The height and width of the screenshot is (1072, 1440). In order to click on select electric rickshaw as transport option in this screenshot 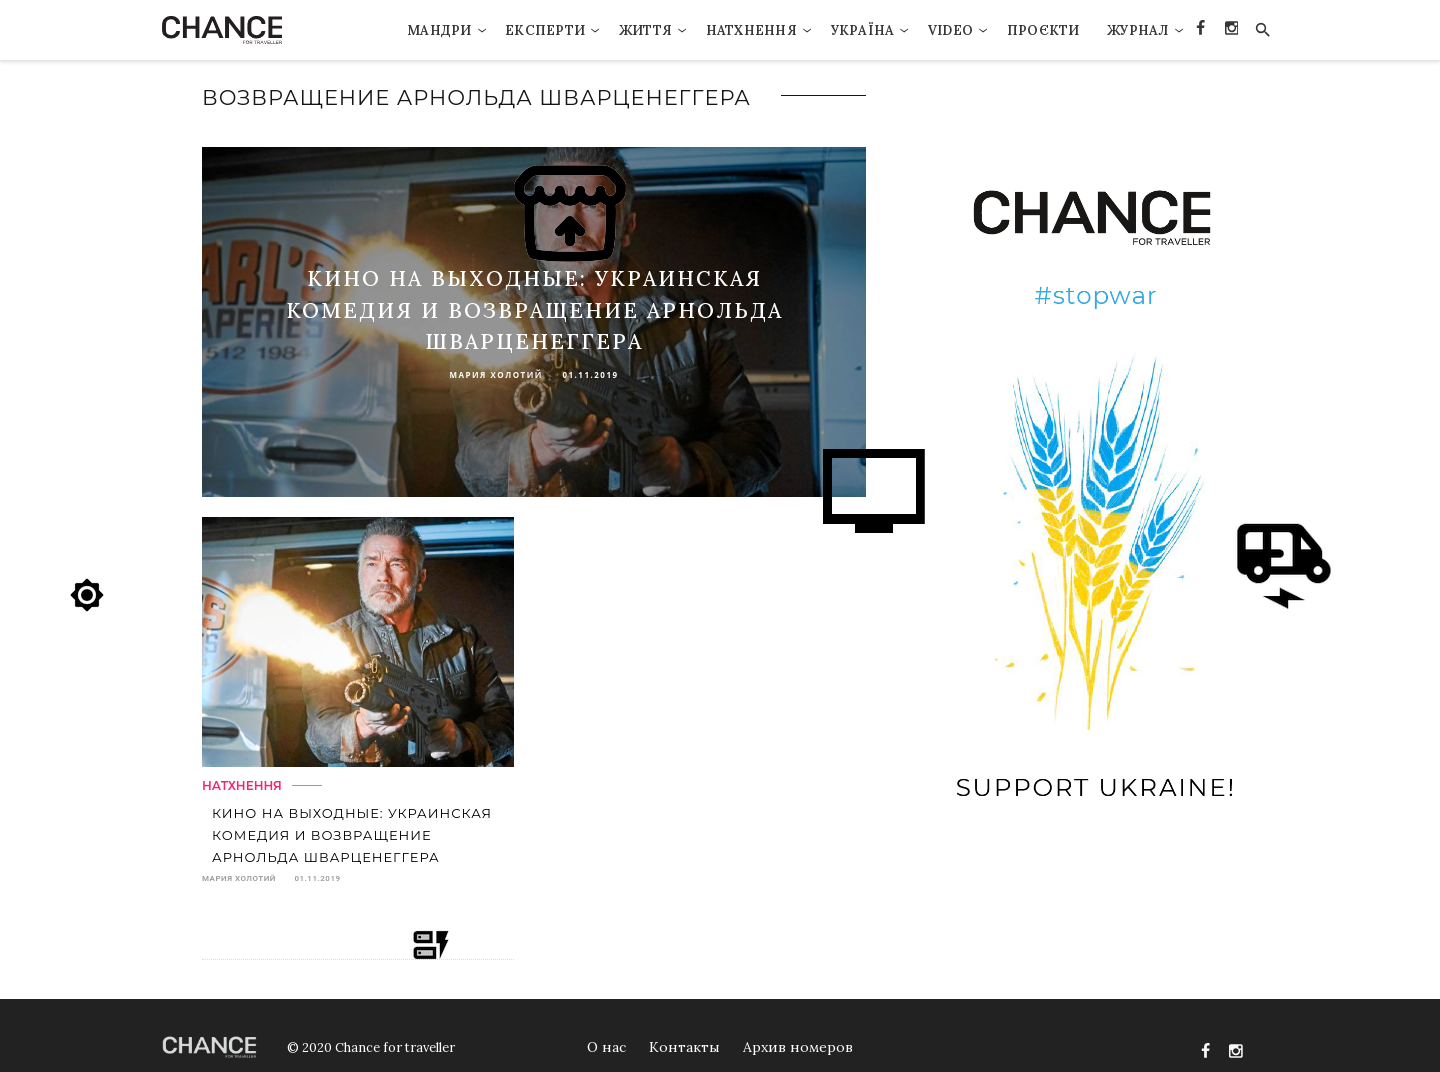, I will do `click(1284, 562)`.